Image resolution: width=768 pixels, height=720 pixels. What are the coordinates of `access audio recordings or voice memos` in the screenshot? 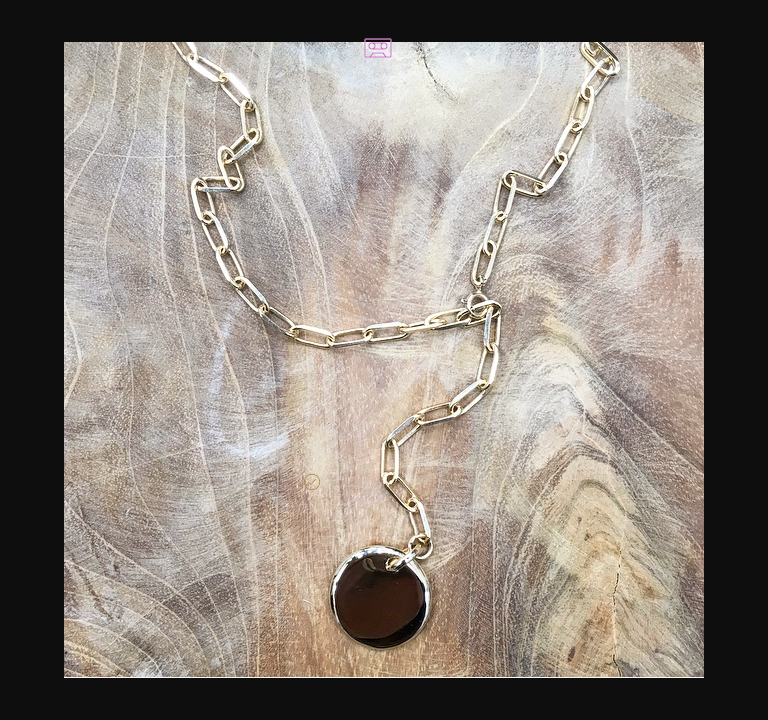 It's located at (378, 48).